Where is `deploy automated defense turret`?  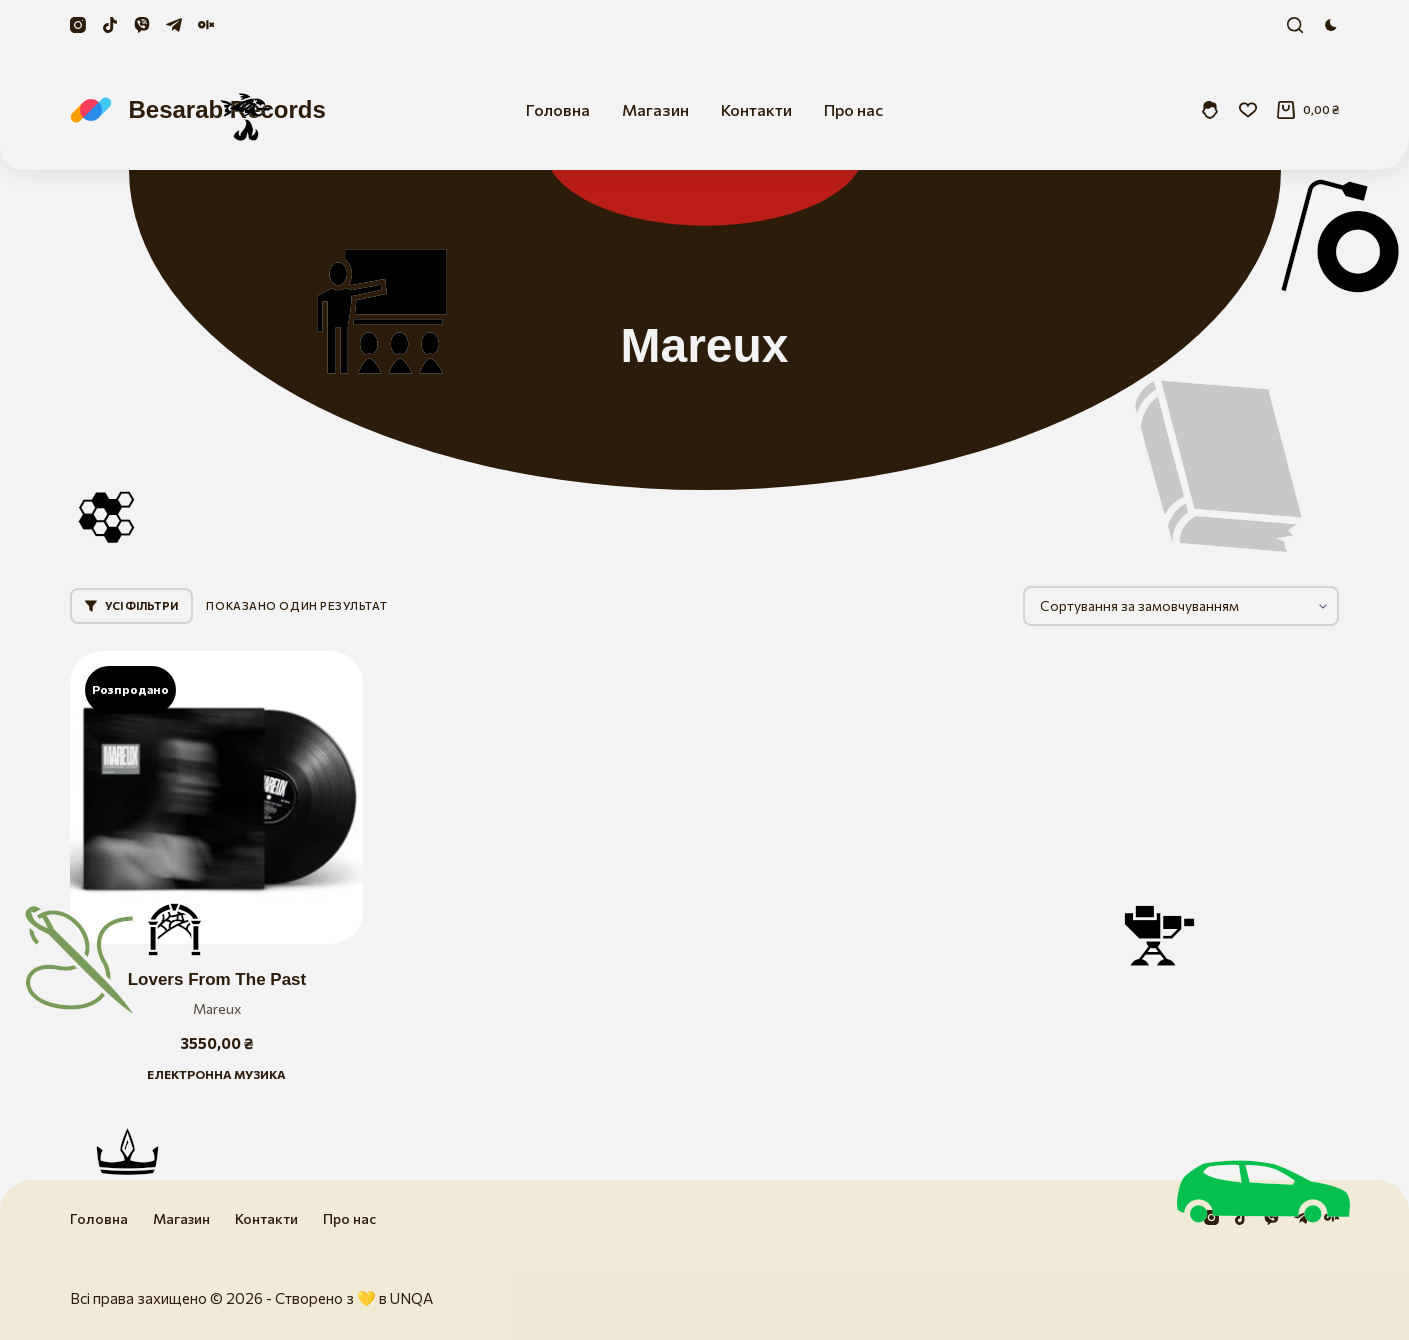 deploy automated defense turret is located at coordinates (1159, 933).